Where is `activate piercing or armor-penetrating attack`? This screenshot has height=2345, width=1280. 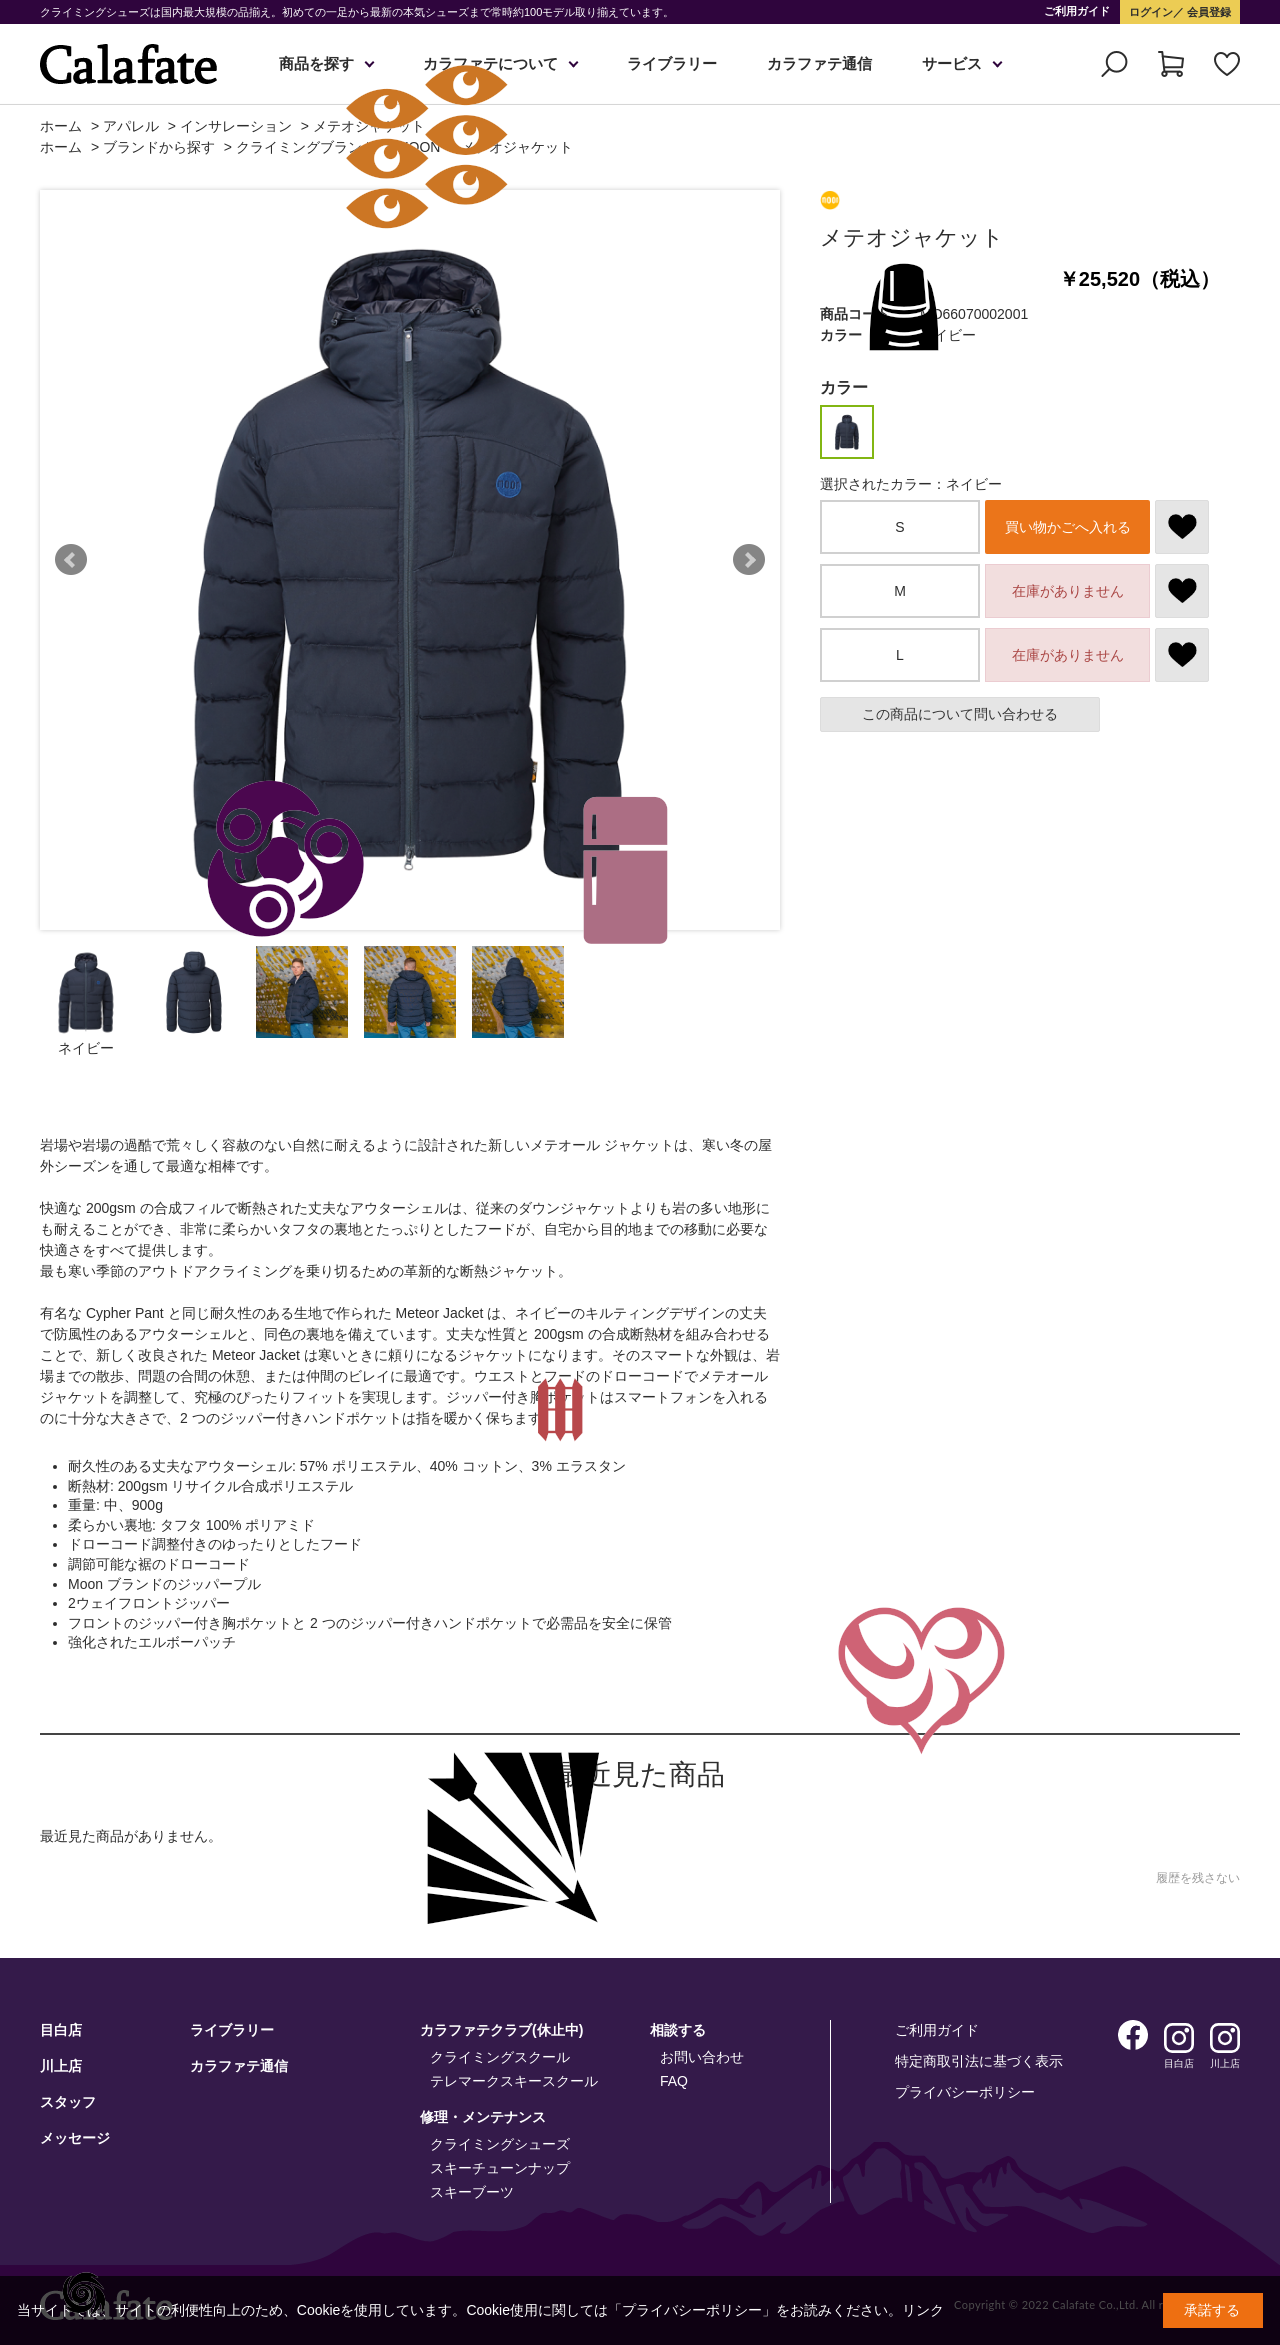 activate piercing or armor-penetrating attack is located at coordinates (512, 1838).